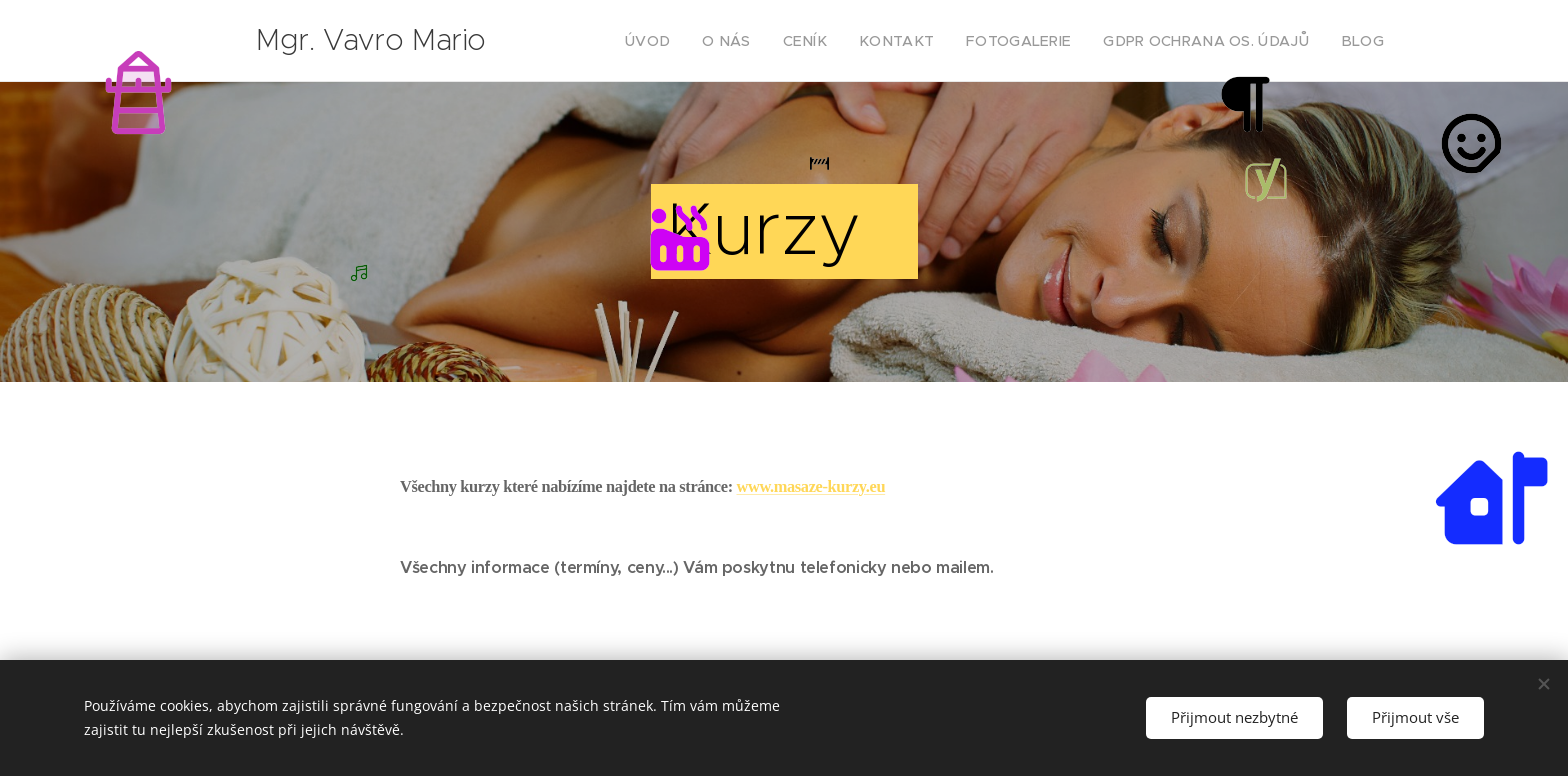 This screenshot has height=776, width=1568. I want to click on access guidance or navigation features, so click(138, 95).